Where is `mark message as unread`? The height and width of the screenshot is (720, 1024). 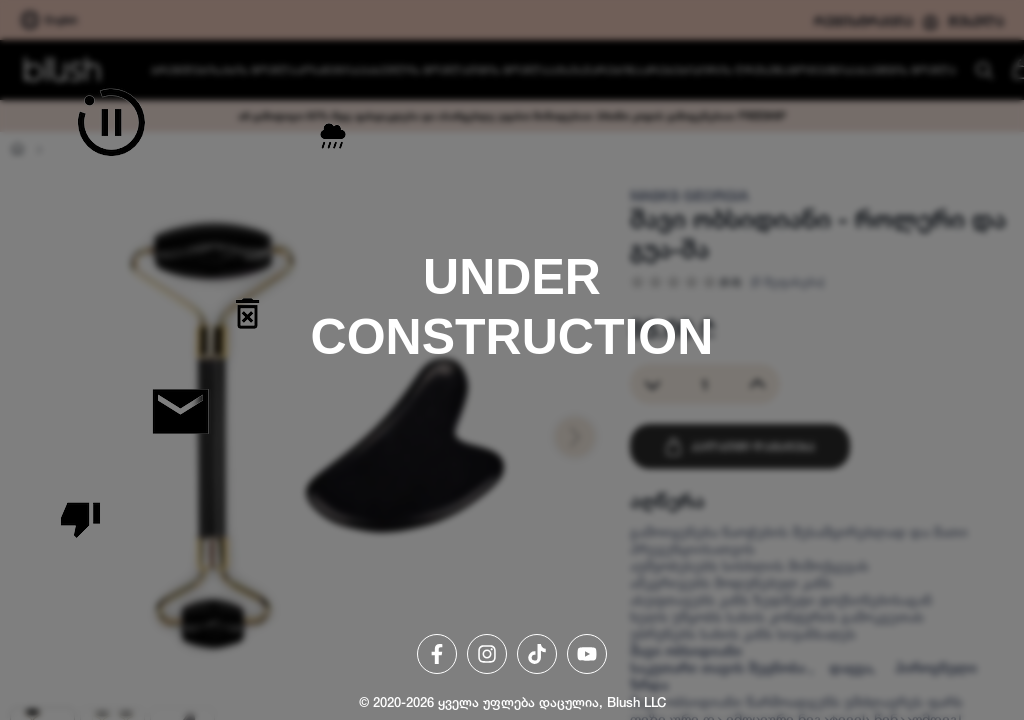 mark message as unread is located at coordinates (180, 411).